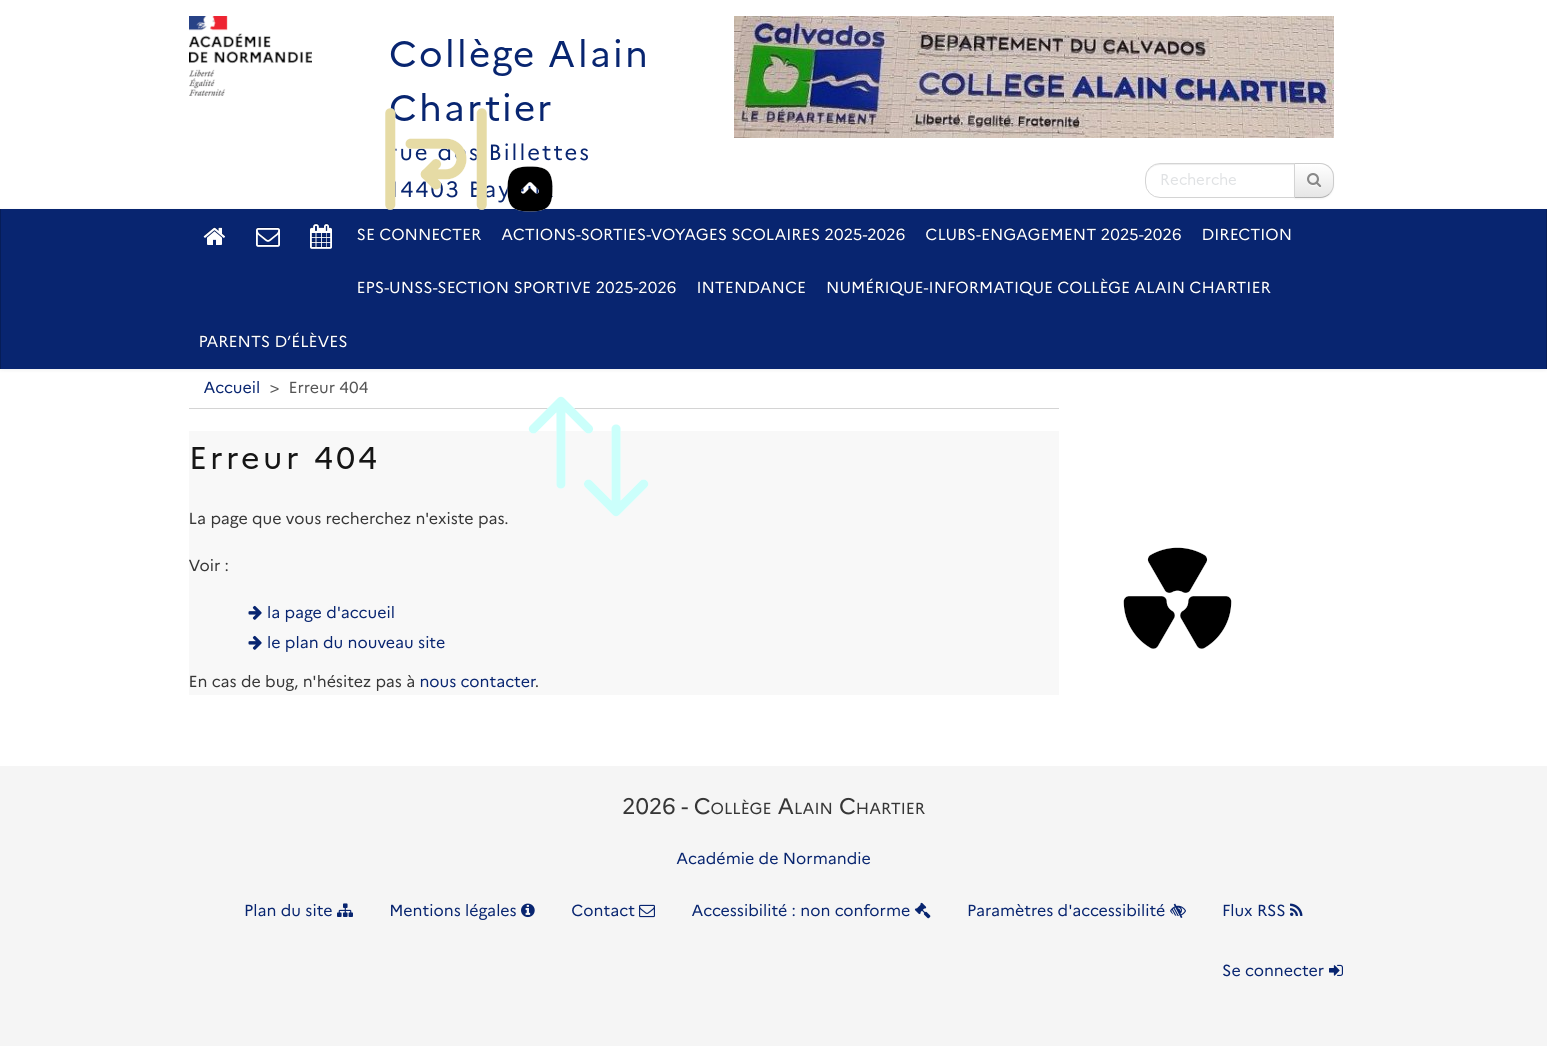 The height and width of the screenshot is (1046, 1547). What do you see at coordinates (436, 159) in the screenshot?
I see `wrap text to column width` at bounding box center [436, 159].